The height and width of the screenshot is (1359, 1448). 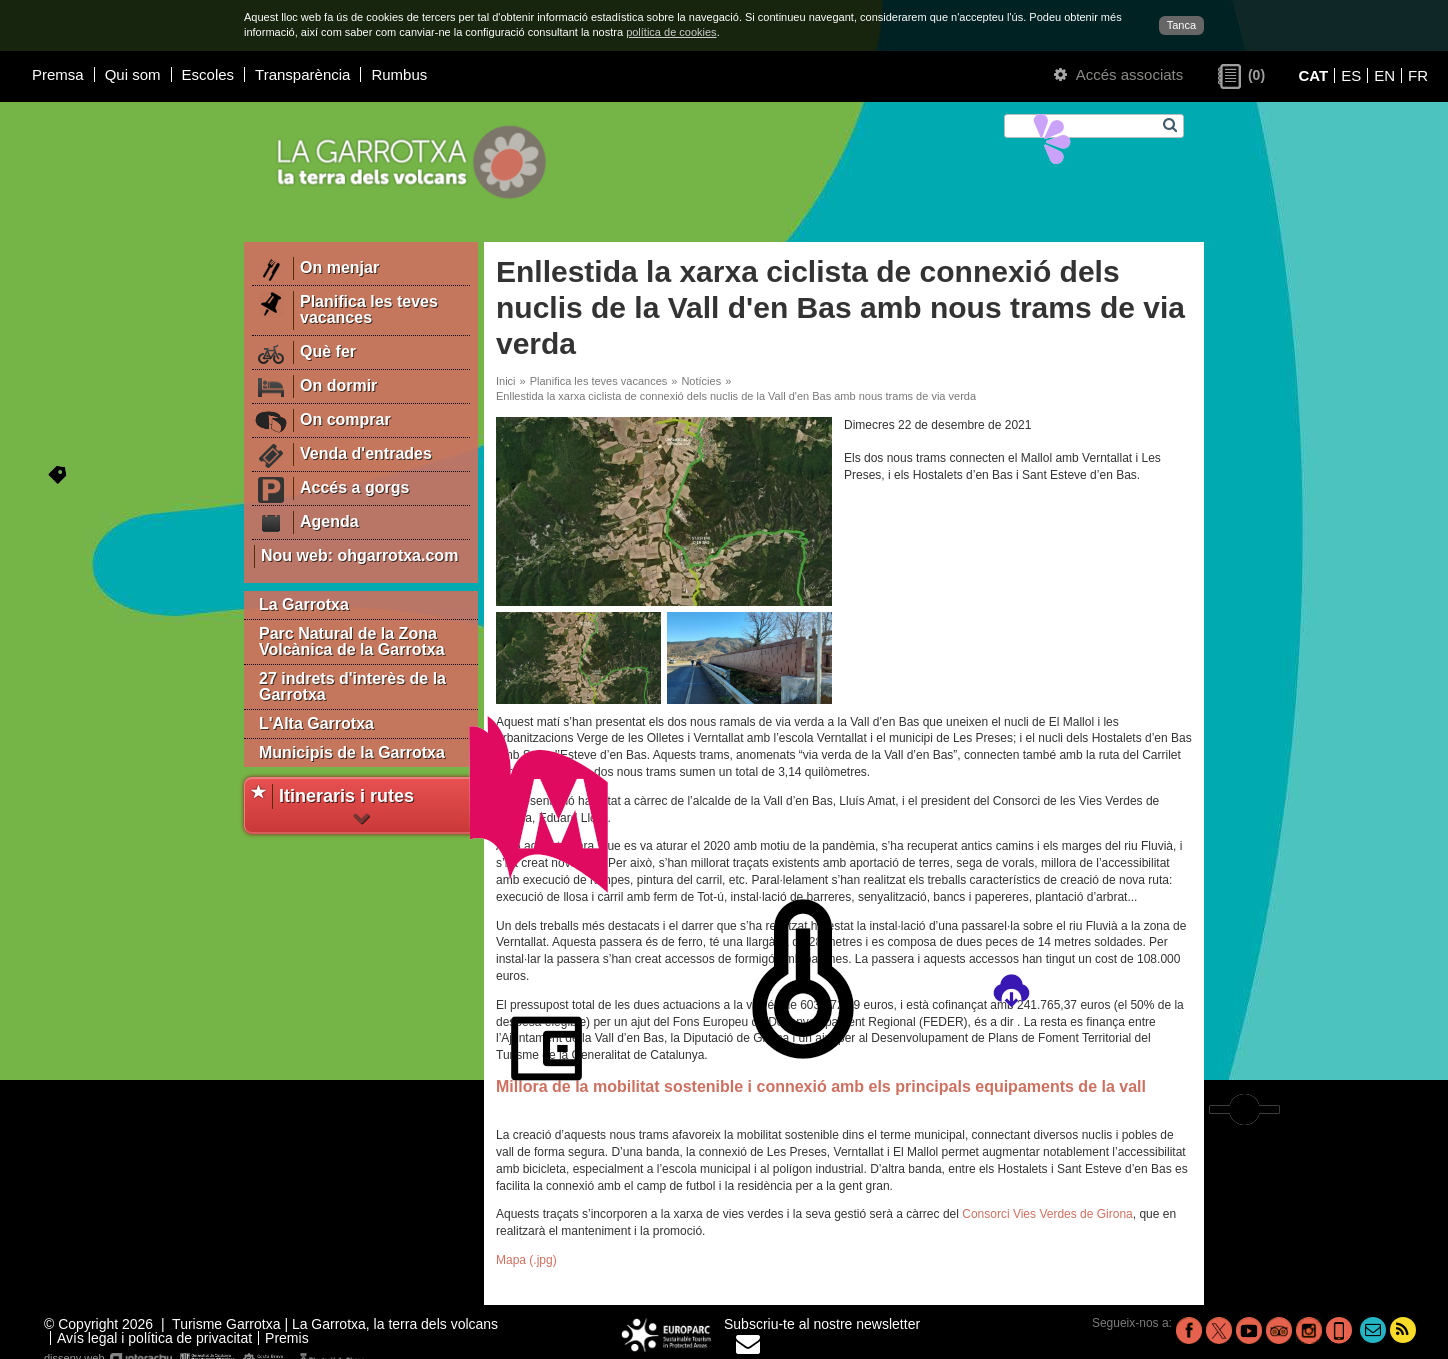 What do you see at coordinates (546, 1048) in the screenshot?
I see `access your wallet or payment methods` at bounding box center [546, 1048].